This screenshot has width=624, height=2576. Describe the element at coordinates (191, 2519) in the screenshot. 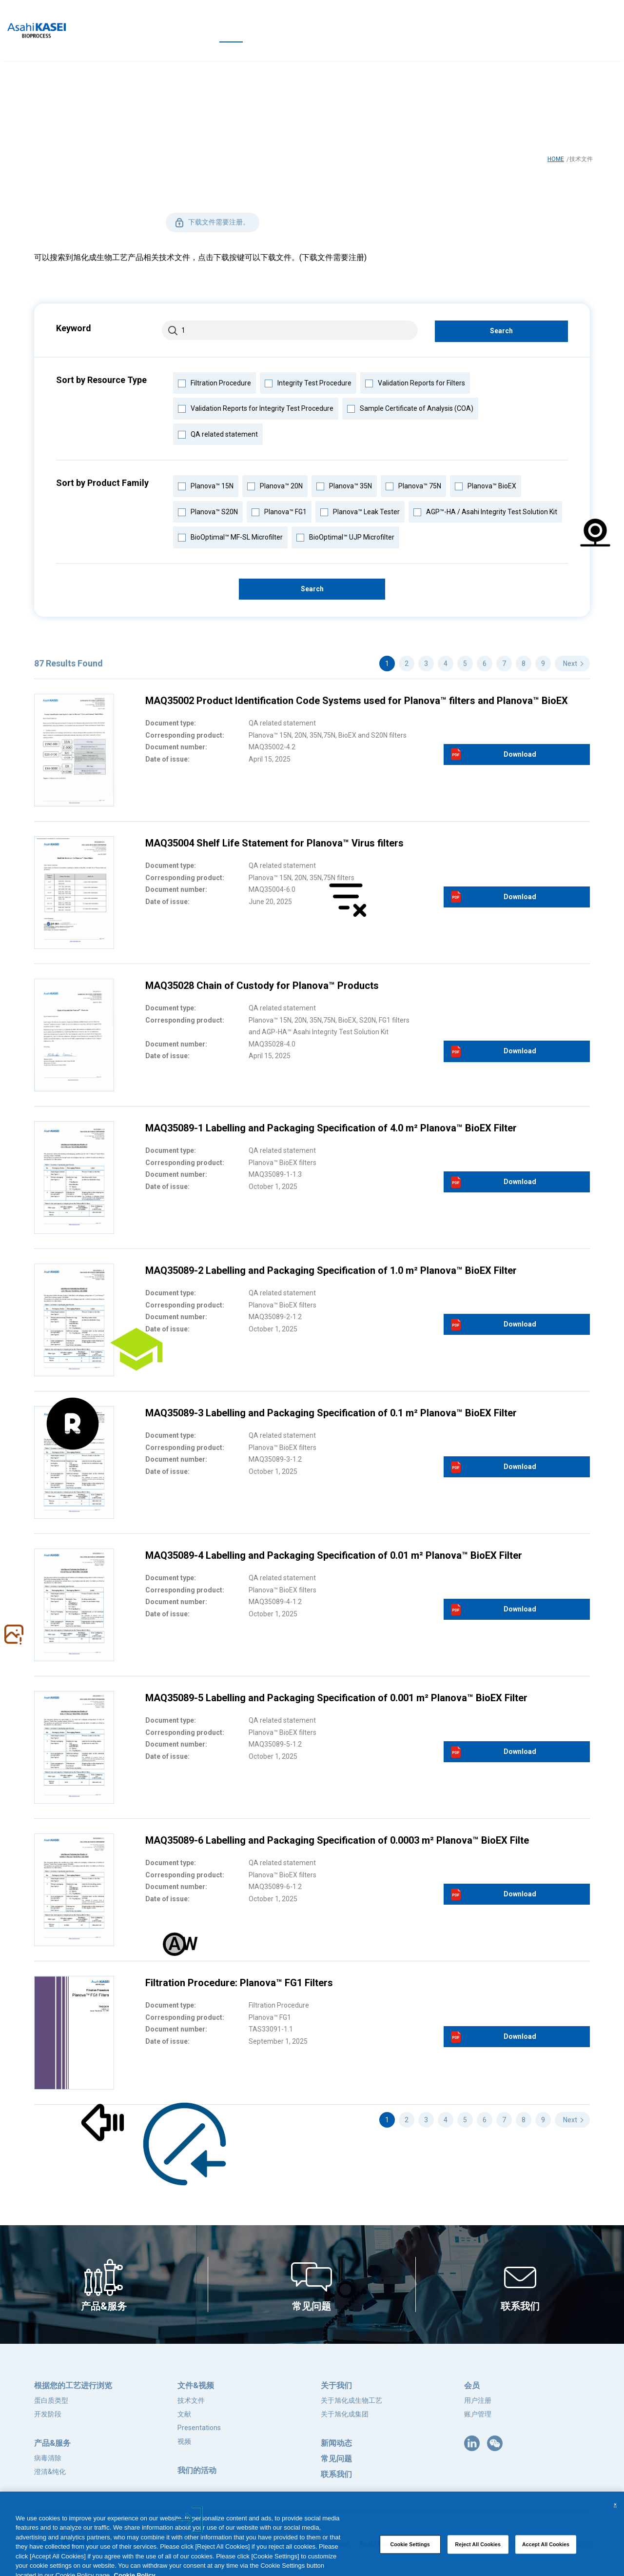

I see `sign in to your account` at that location.